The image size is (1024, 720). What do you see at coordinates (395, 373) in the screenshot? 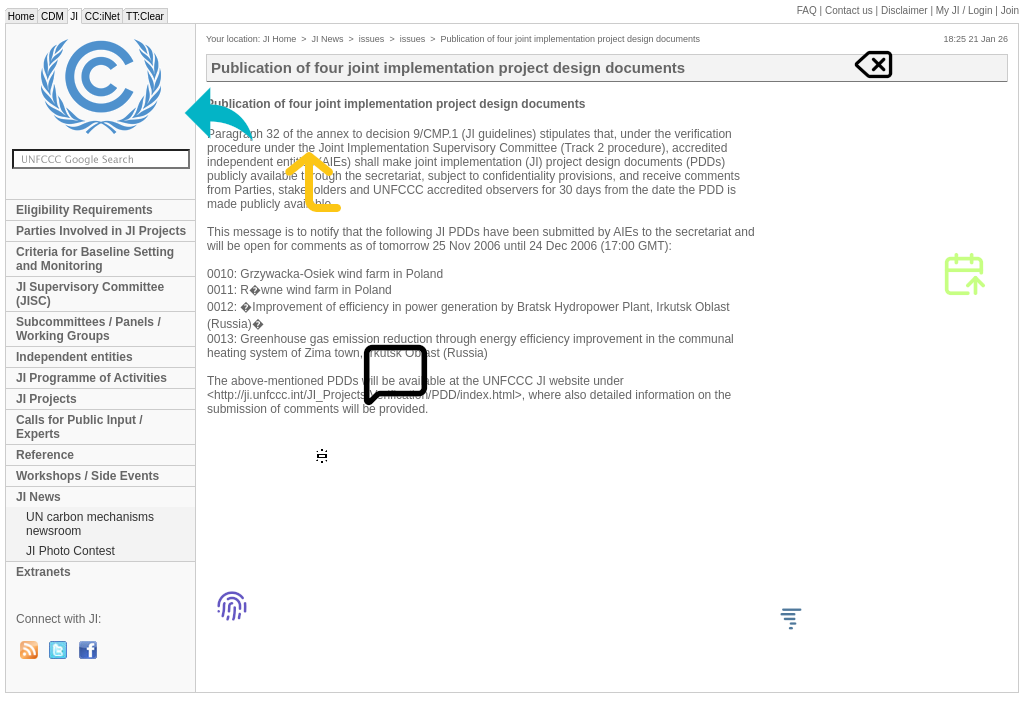
I see `open chat or messaging` at bounding box center [395, 373].